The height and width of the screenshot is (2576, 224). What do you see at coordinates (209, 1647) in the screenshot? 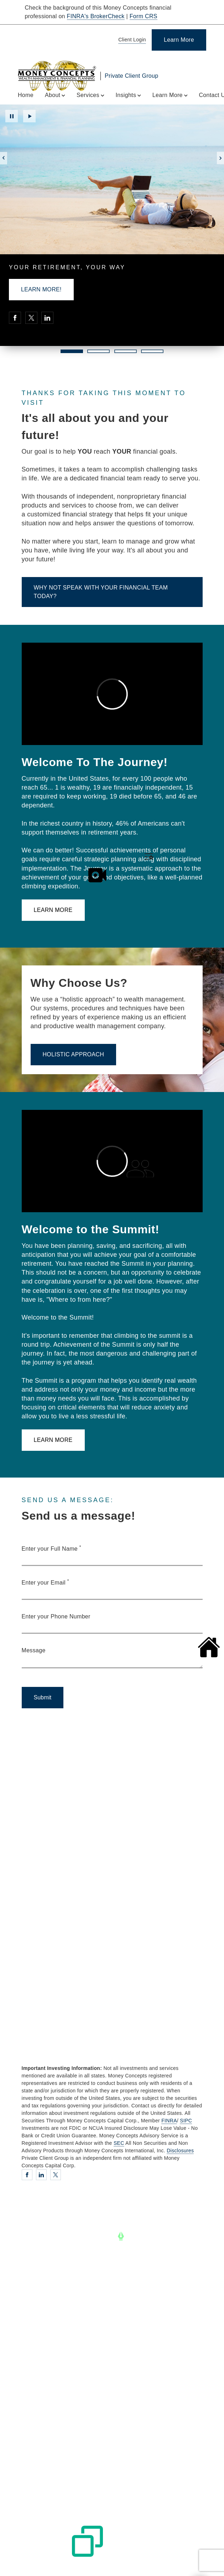
I see `navigate to the home screen` at bounding box center [209, 1647].